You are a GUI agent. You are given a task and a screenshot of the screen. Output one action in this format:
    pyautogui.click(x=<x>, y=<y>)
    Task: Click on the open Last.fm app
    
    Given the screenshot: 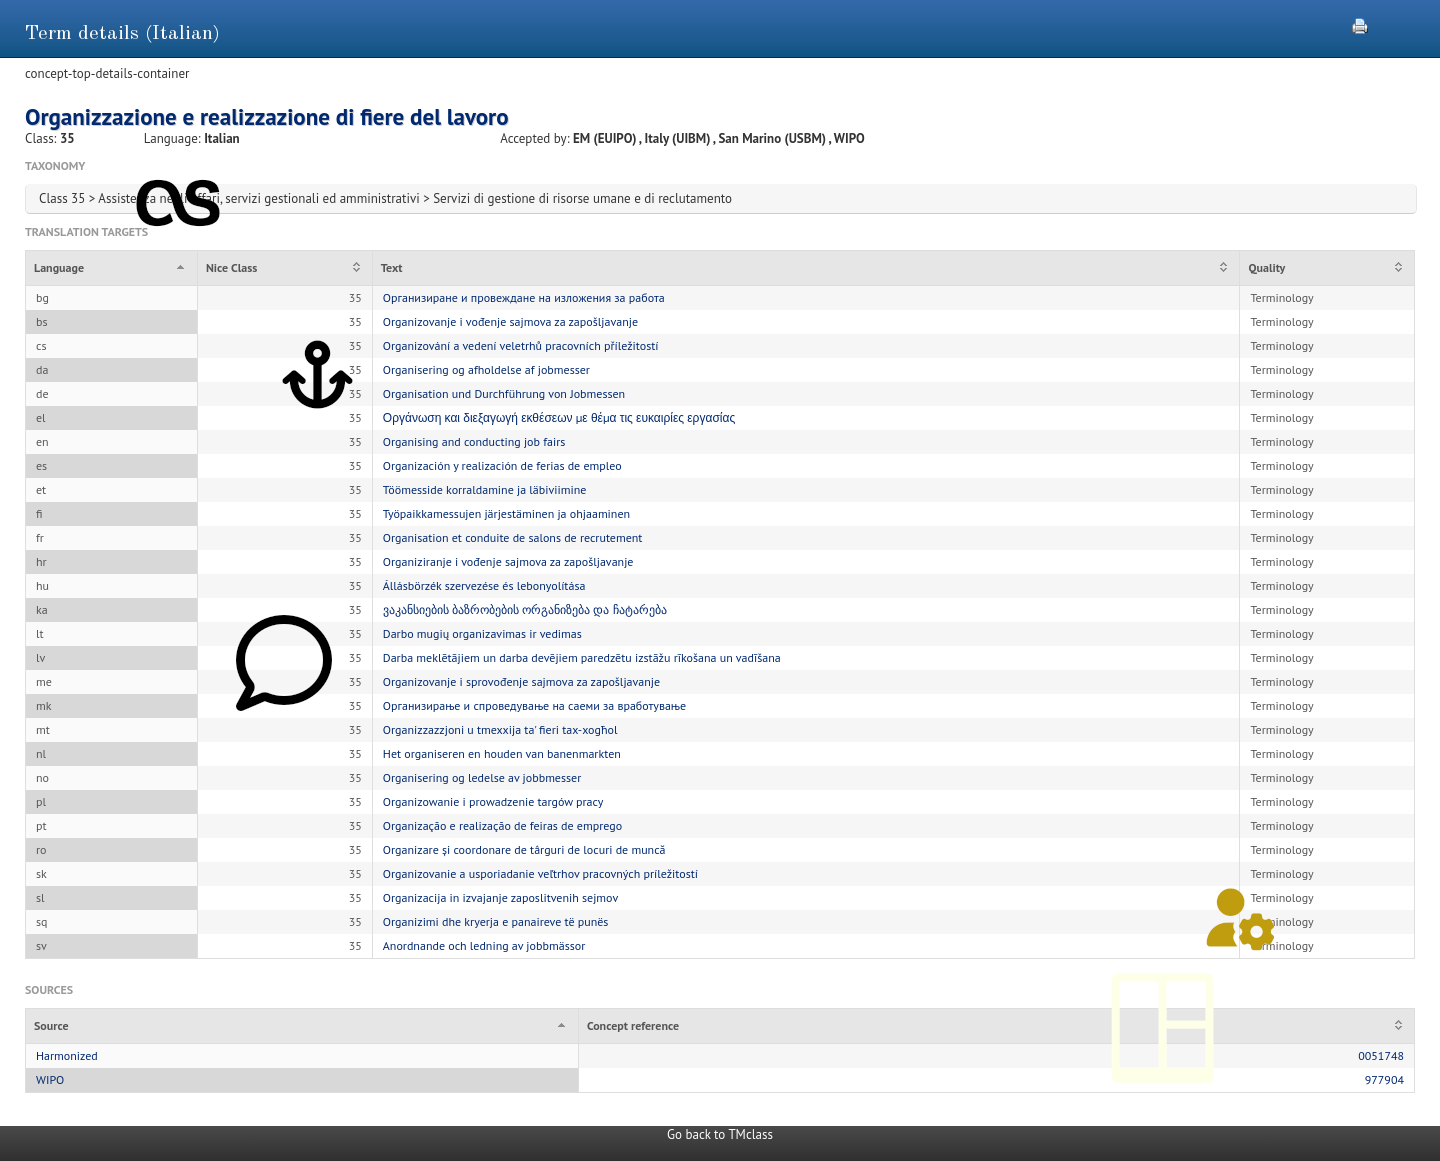 What is the action you would take?
    pyautogui.click(x=178, y=203)
    